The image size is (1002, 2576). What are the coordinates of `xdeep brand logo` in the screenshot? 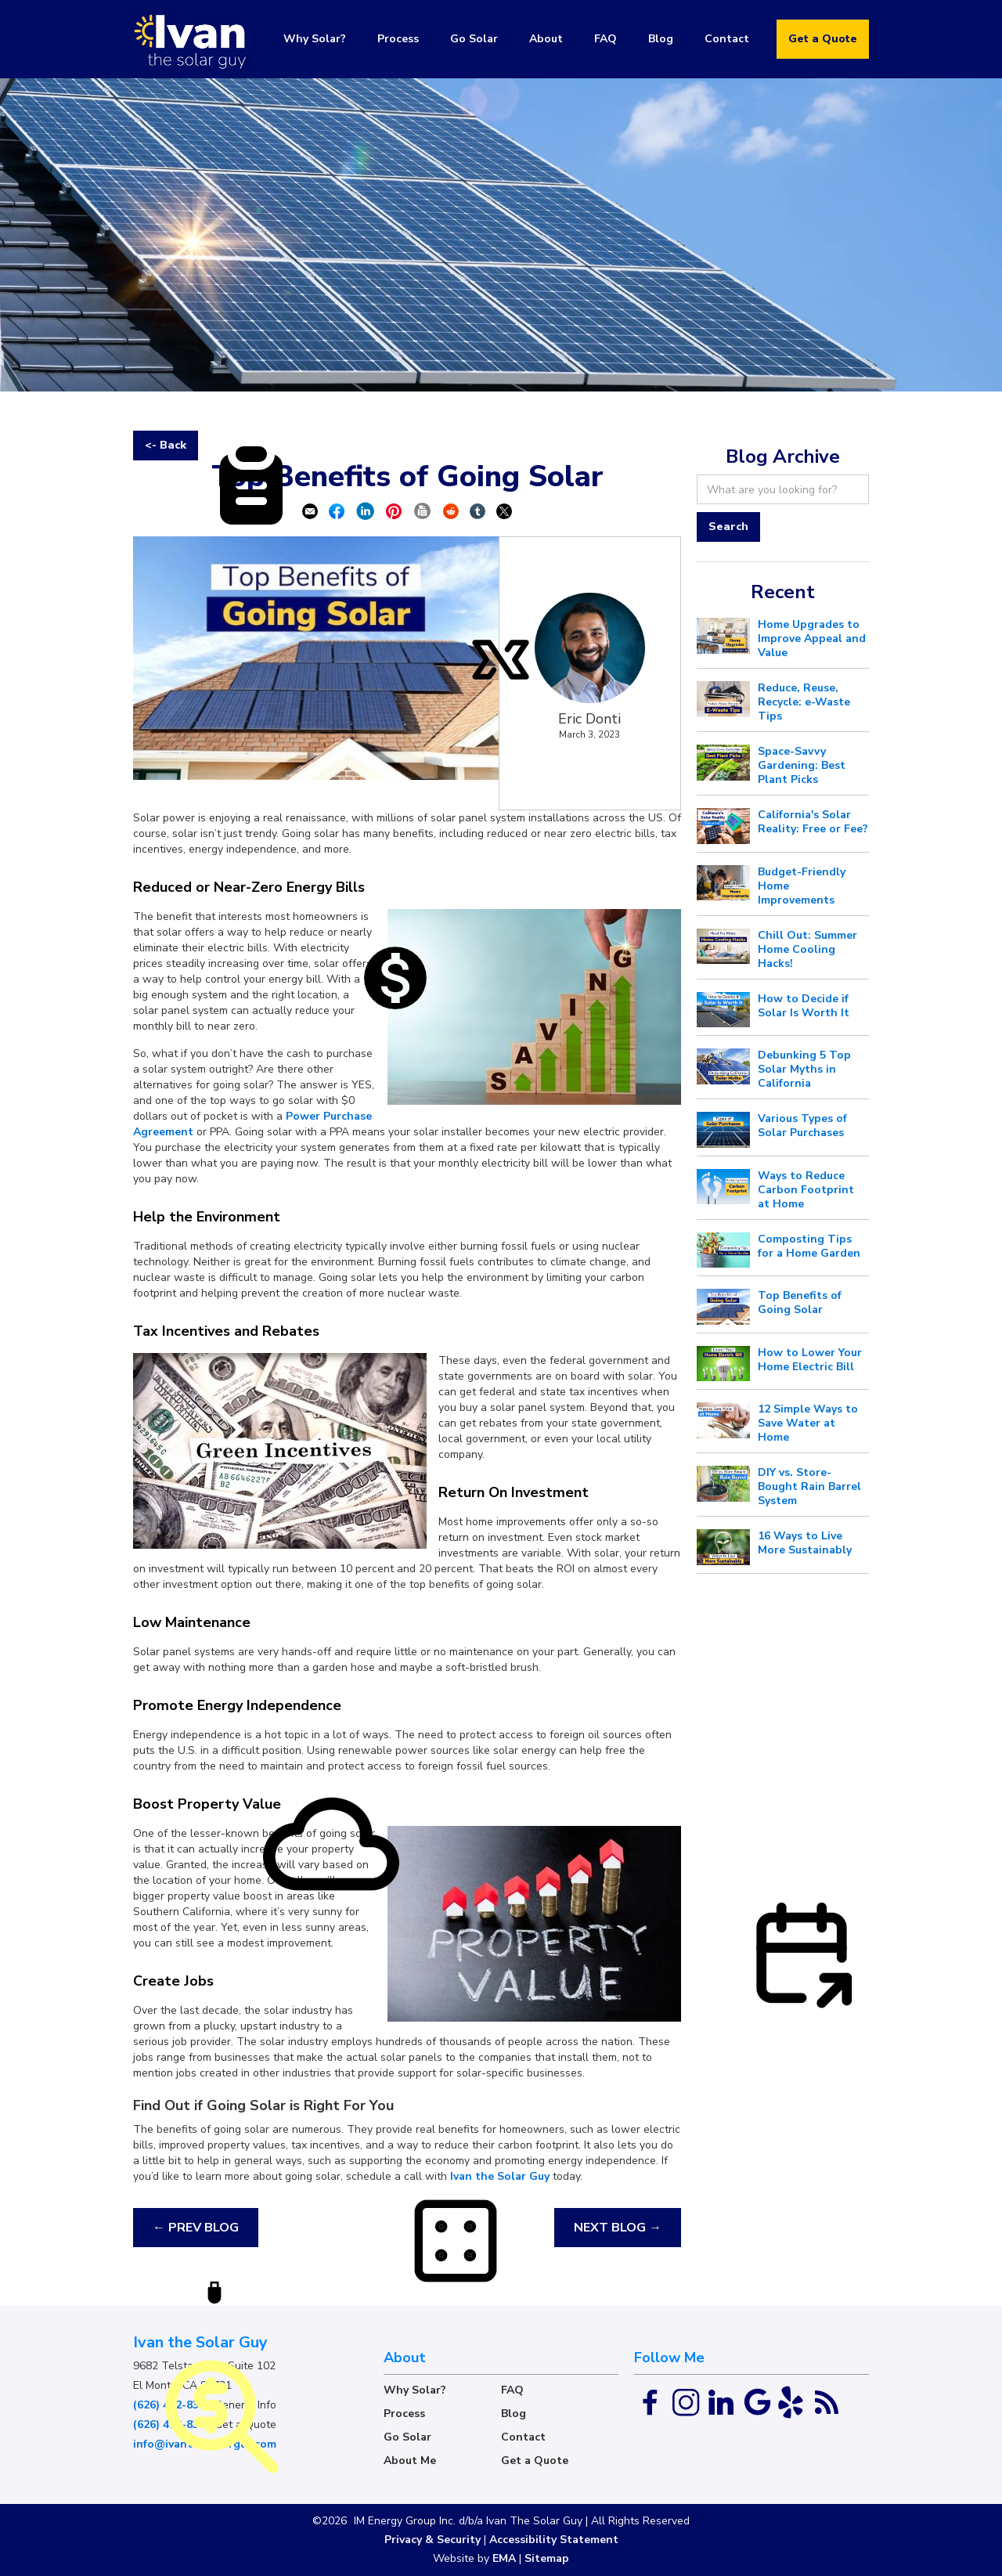 It's located at (500, 659).